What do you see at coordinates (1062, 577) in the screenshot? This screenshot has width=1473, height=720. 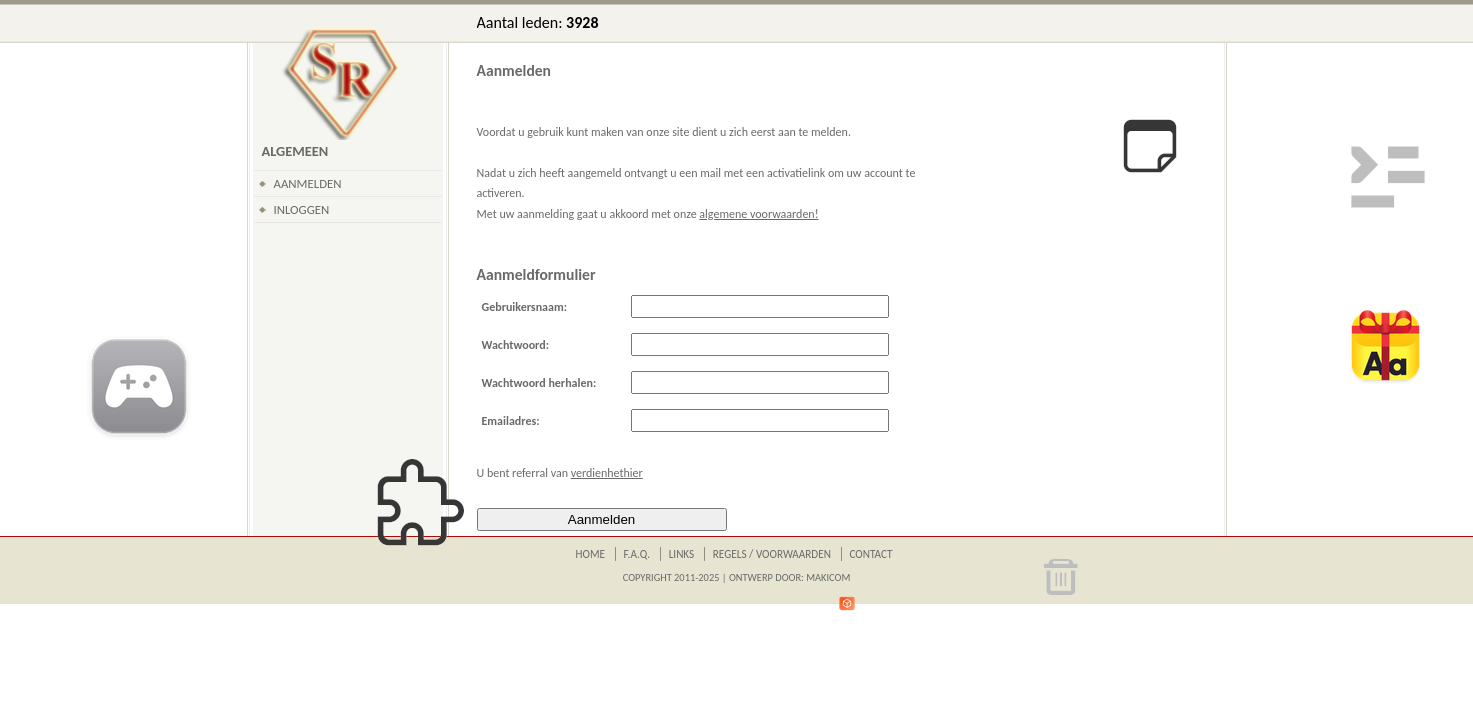 I see `delete selected item` at bounding box center [1062, 577].